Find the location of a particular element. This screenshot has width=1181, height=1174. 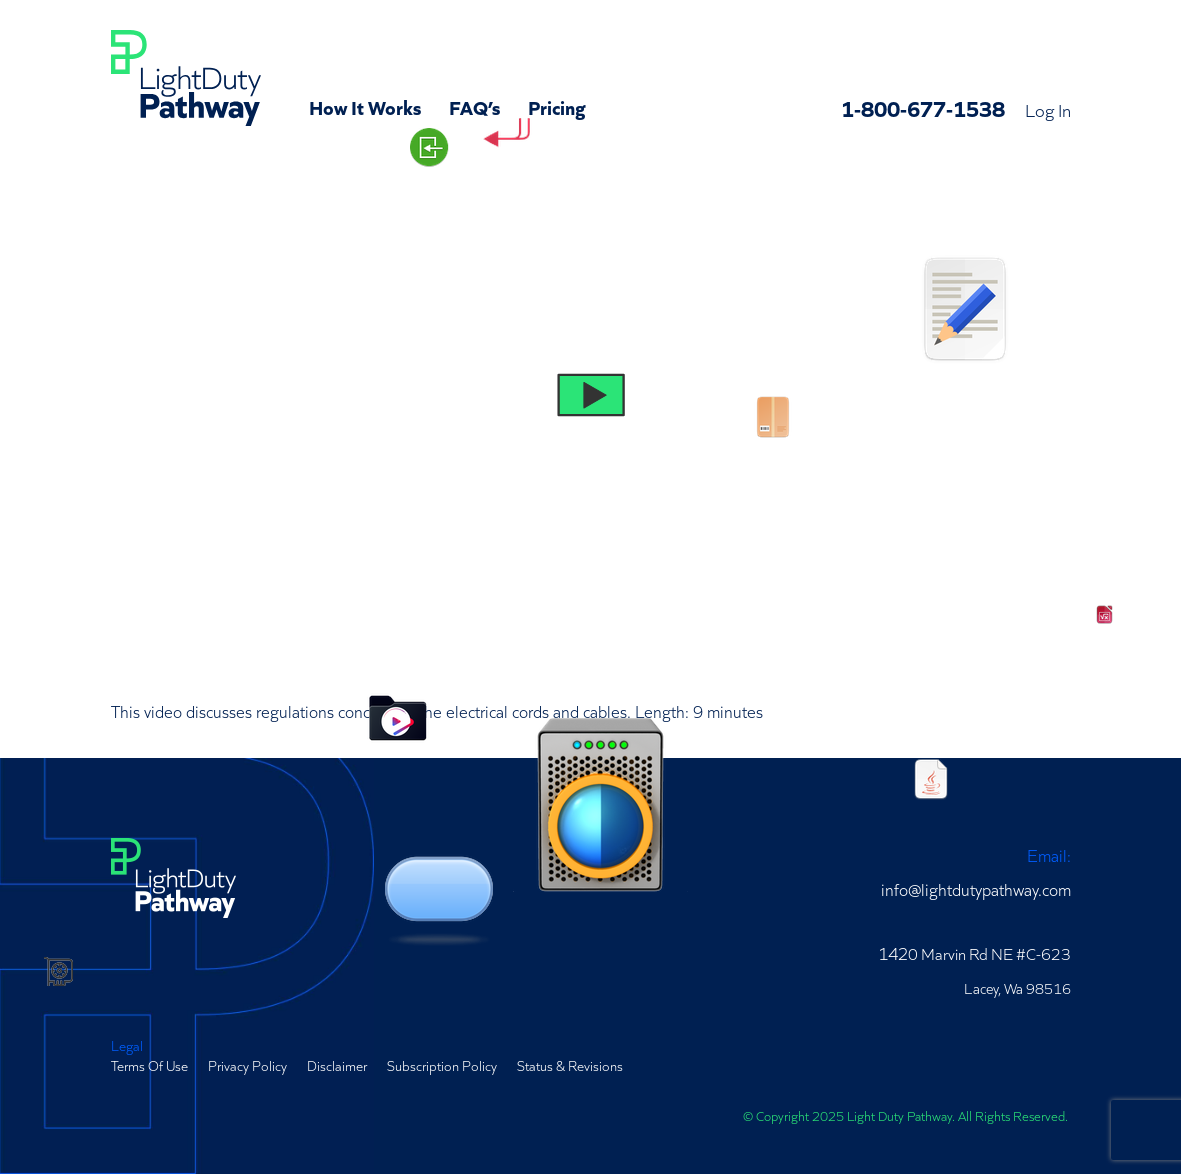

folder containing youtube music vanced app files is located at coordinates (397, 719).